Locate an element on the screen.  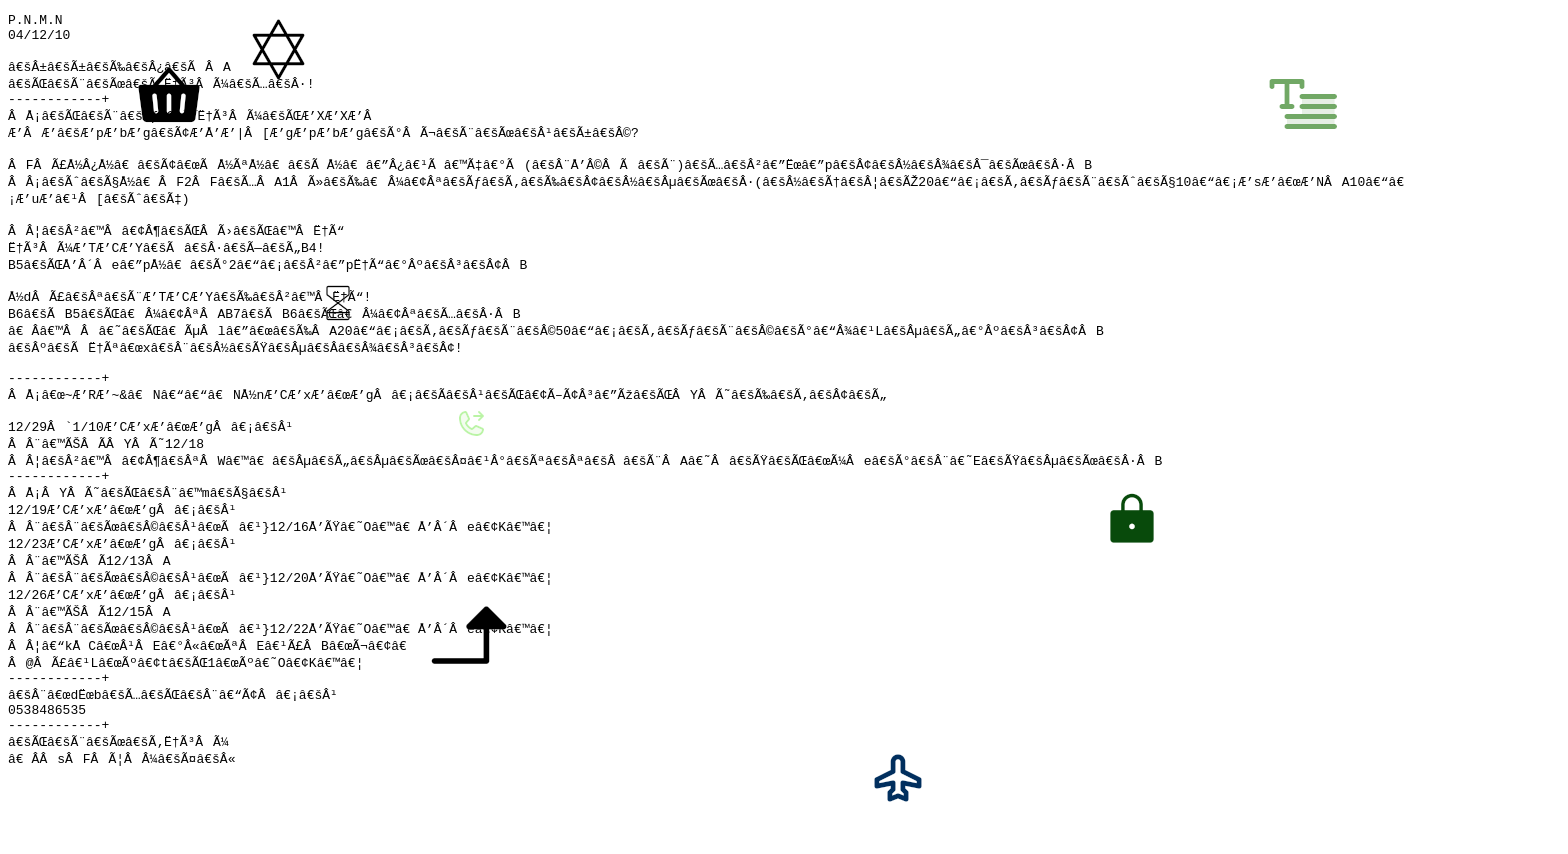
read article from The New York Times is located at coordinates (1302, 104).